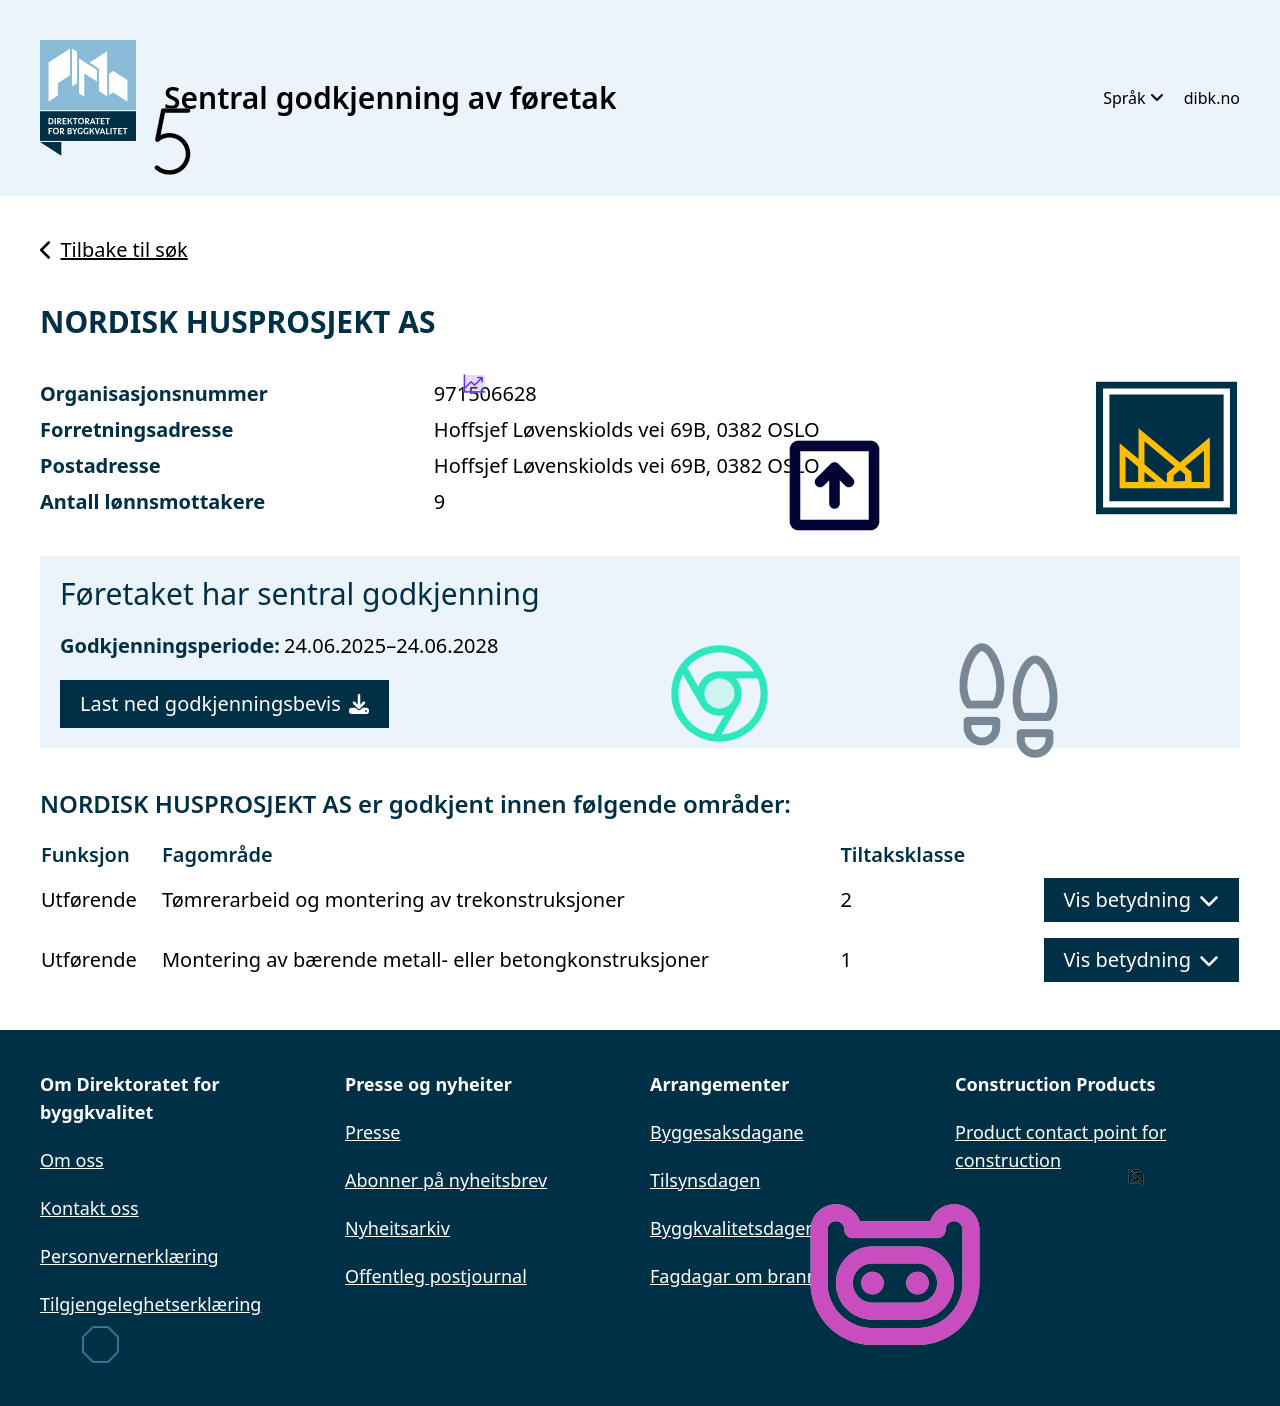  Describe the element at coordinates (1008, 700) in the screenshot. I see `view walking directions or pedestrian route` at that location.